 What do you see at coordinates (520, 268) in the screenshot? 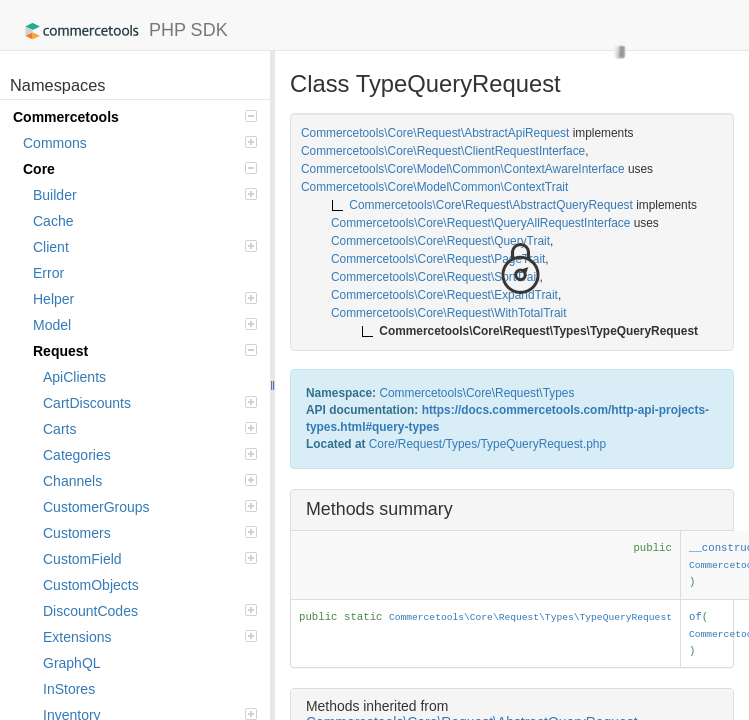
I see `open two-factor authentication app` at bounding box center [520, 268].